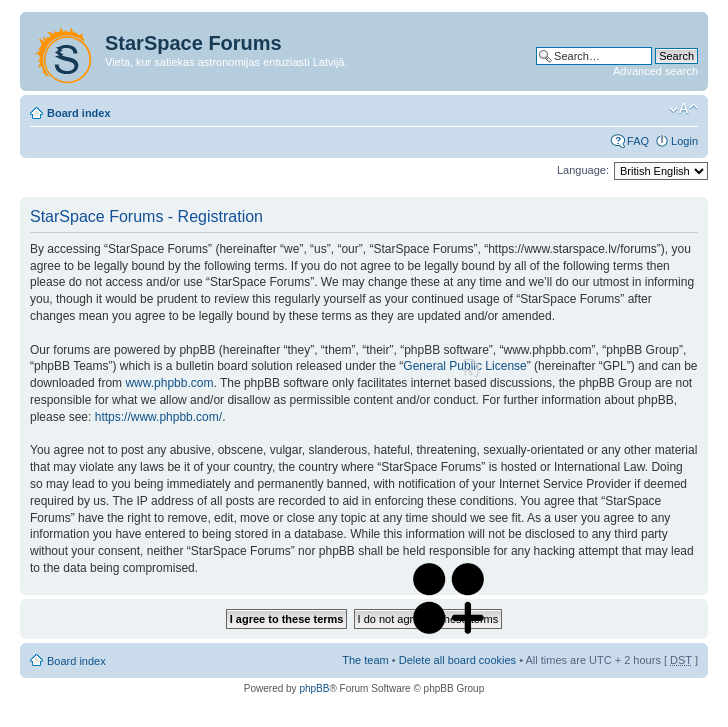  What do you see at coordinates (471, 368) in the screenshot?
I see `a TypeScript file` at bounding box center [471, 368].